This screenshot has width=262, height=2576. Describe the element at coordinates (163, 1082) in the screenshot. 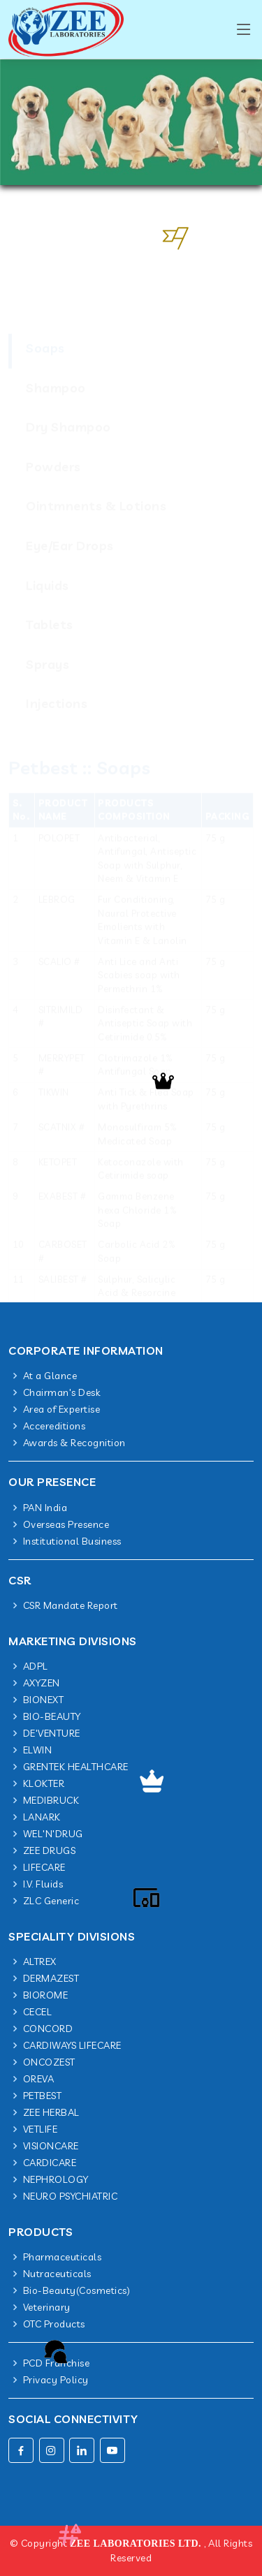

I see `indicates premium or VIP membership status` at that location.